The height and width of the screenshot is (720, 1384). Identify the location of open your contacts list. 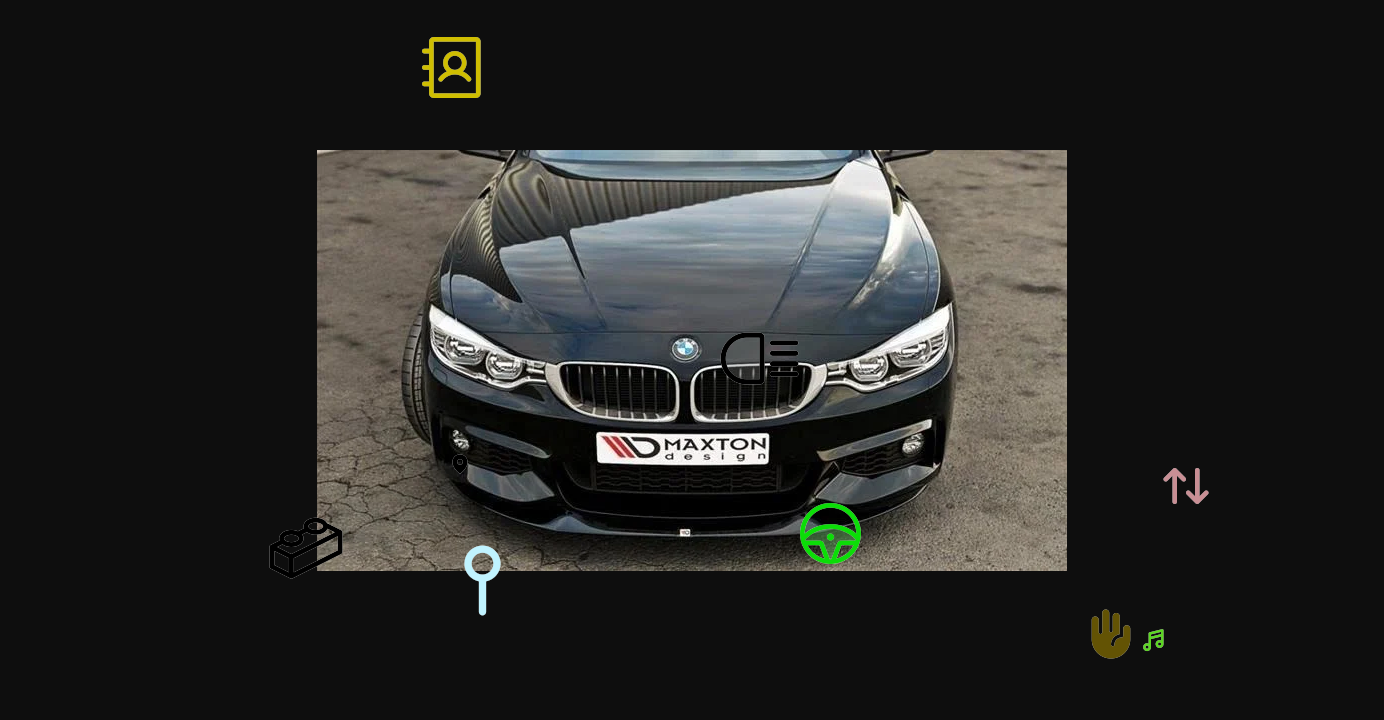
(452, 67).